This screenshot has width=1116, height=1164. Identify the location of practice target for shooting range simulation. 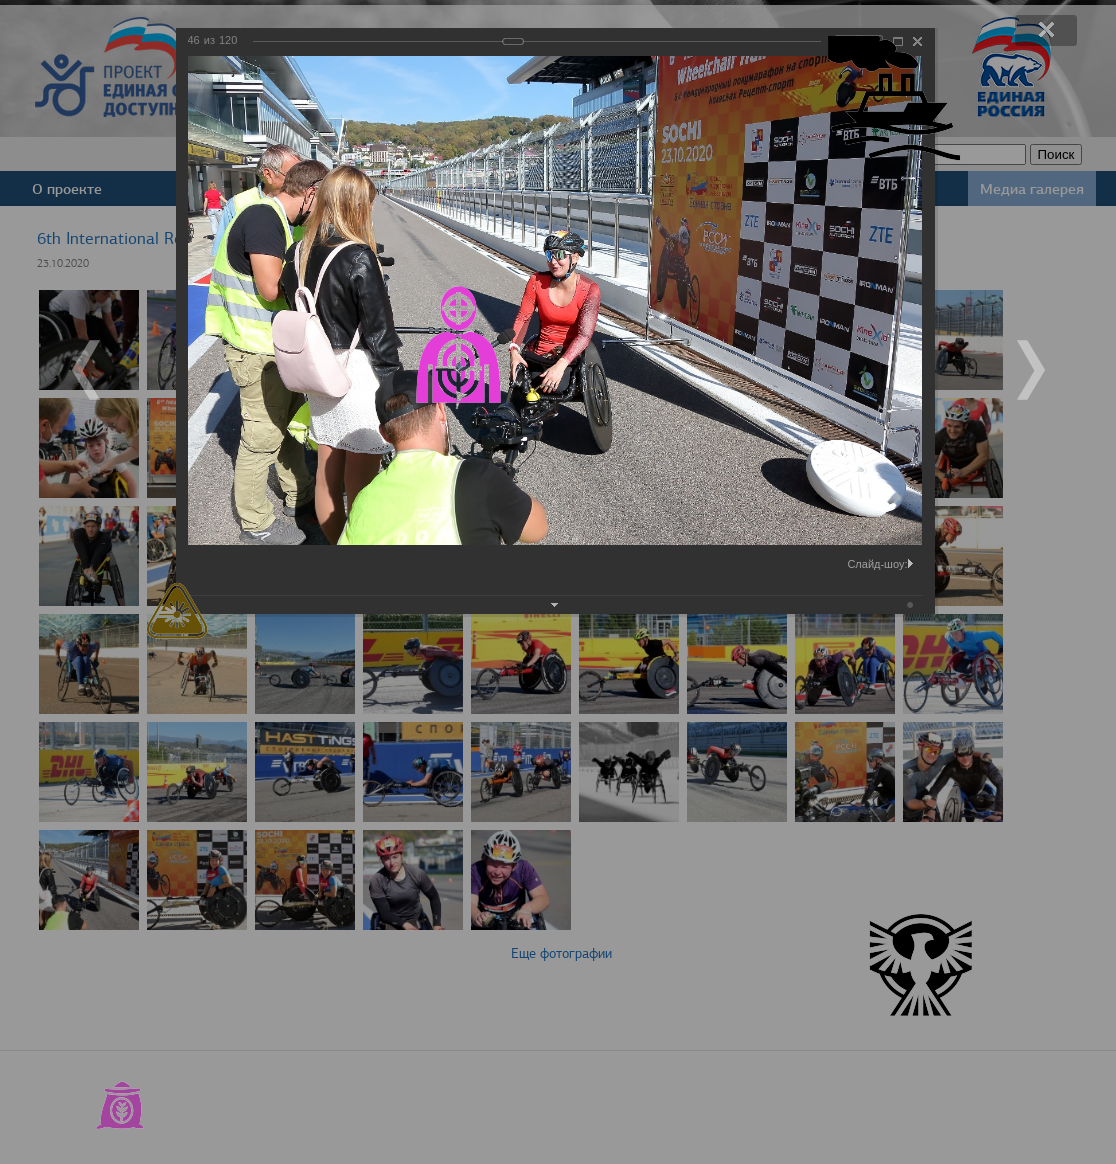
(458, 344).